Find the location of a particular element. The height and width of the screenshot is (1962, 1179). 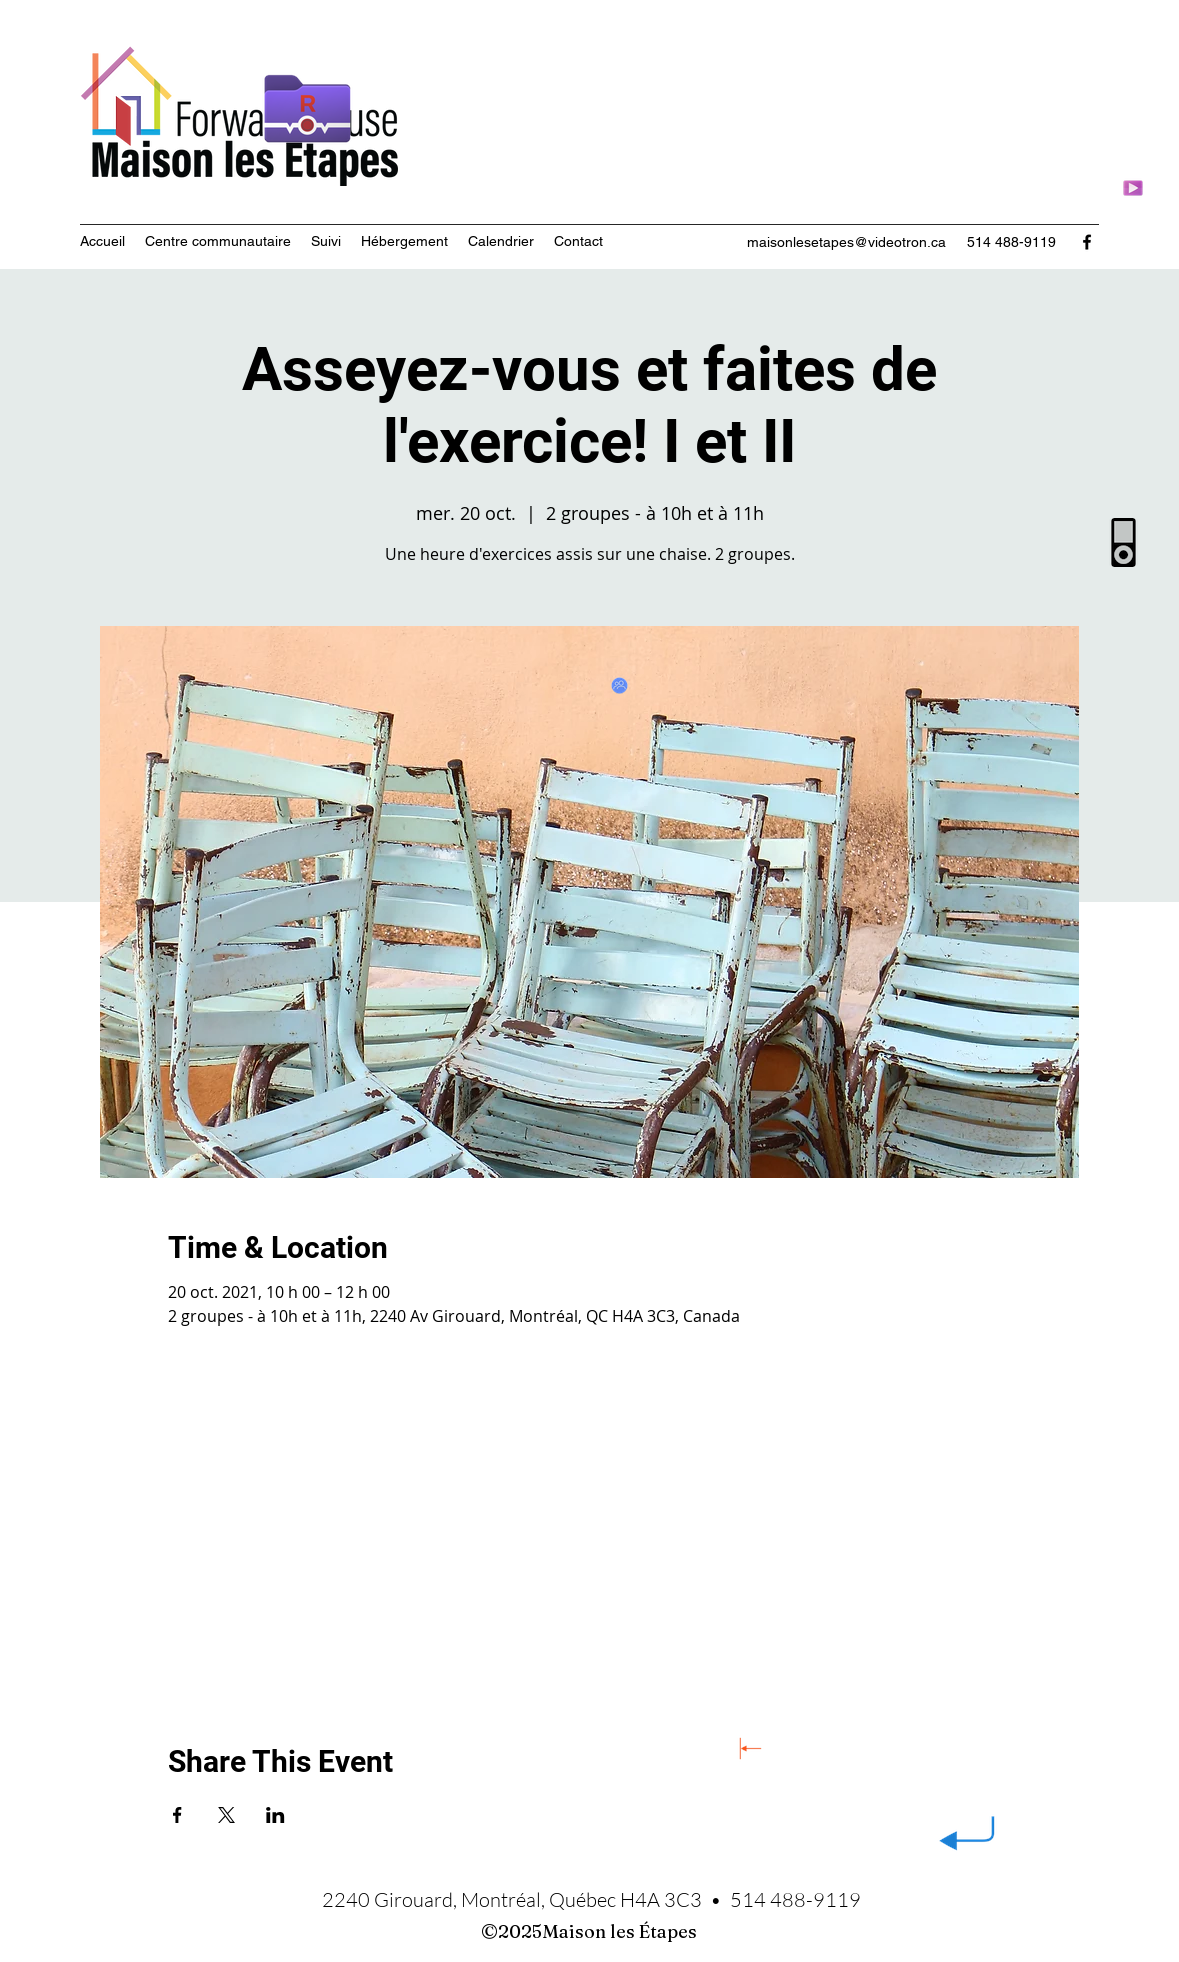

switch between user accounts is located at coordinates (619, 685).